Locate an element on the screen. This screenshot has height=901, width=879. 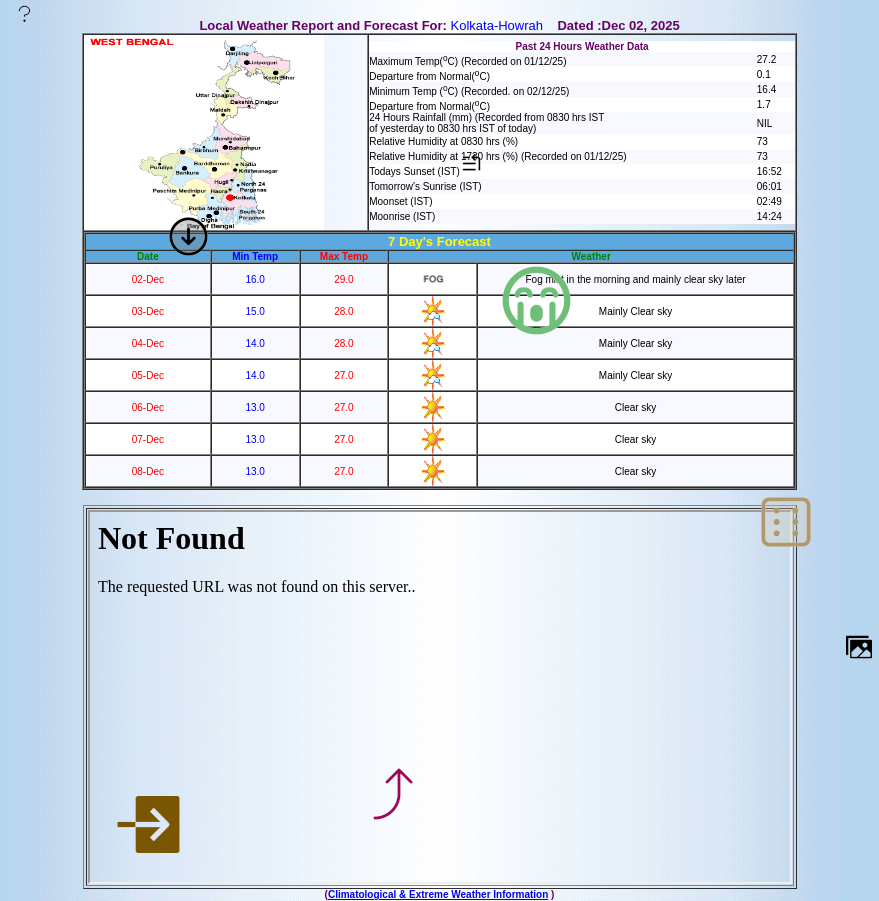
move item to the top of the list is located at coordinates (471, 163).